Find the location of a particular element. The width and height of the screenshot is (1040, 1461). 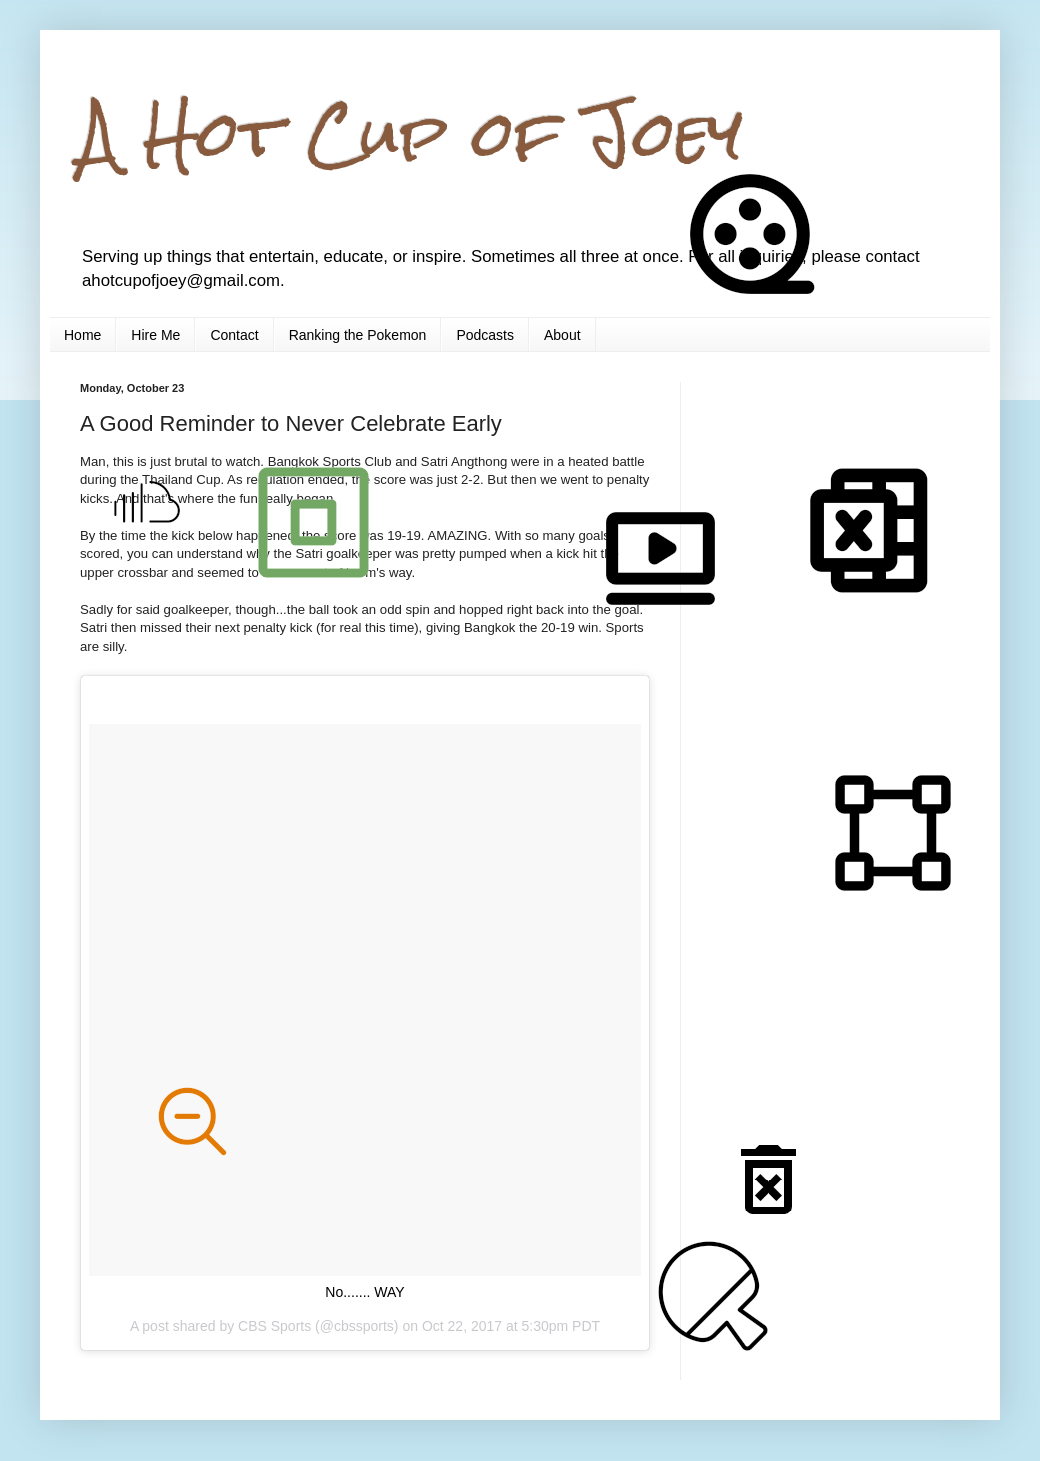

access ping pong or table tennis game is located at coordinates (711, 1294).